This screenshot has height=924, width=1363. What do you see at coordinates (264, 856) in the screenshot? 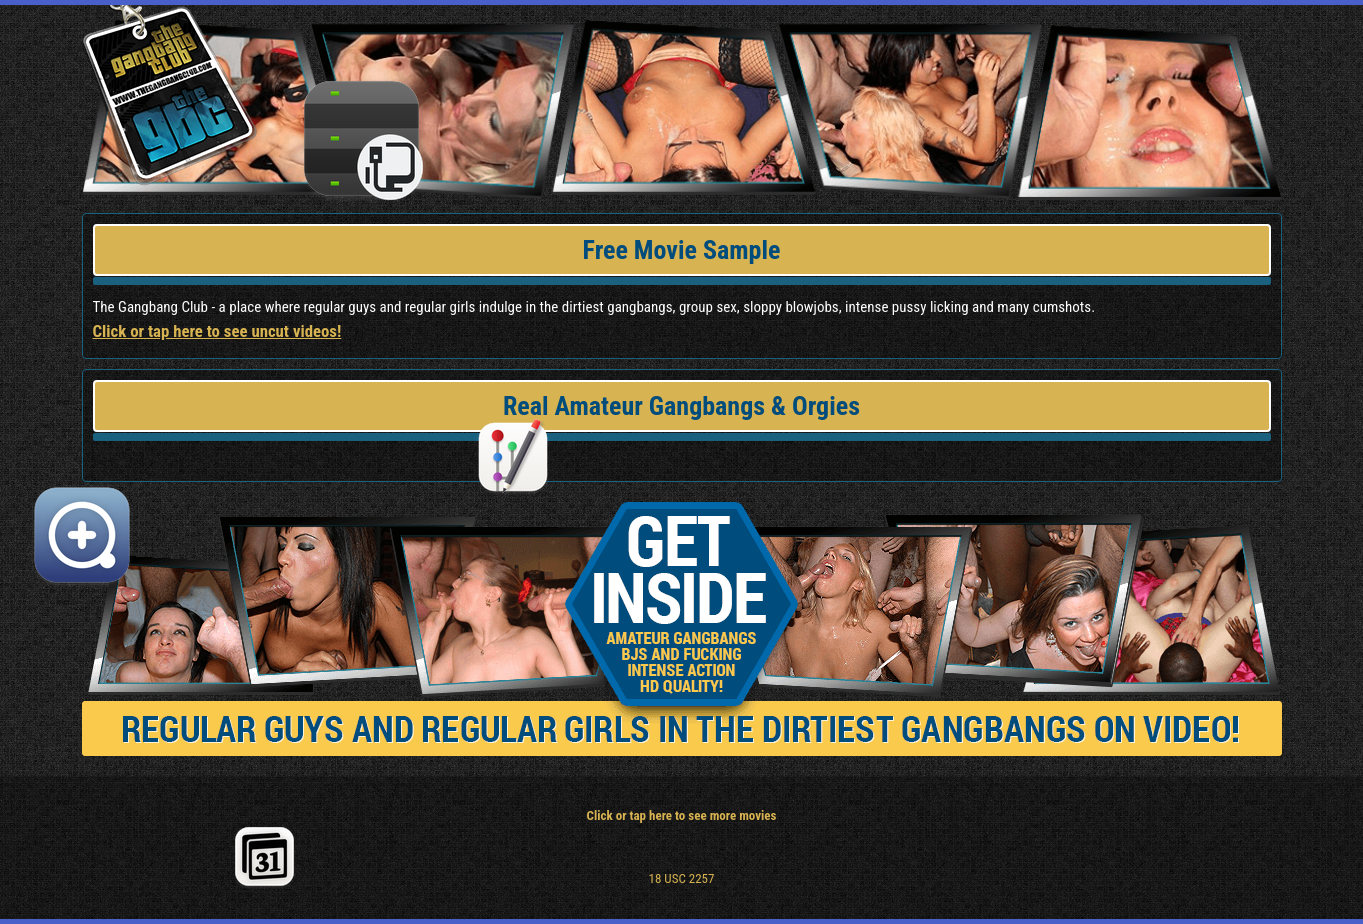
I see `open notion calendar app` at bounding box center [264, 856].